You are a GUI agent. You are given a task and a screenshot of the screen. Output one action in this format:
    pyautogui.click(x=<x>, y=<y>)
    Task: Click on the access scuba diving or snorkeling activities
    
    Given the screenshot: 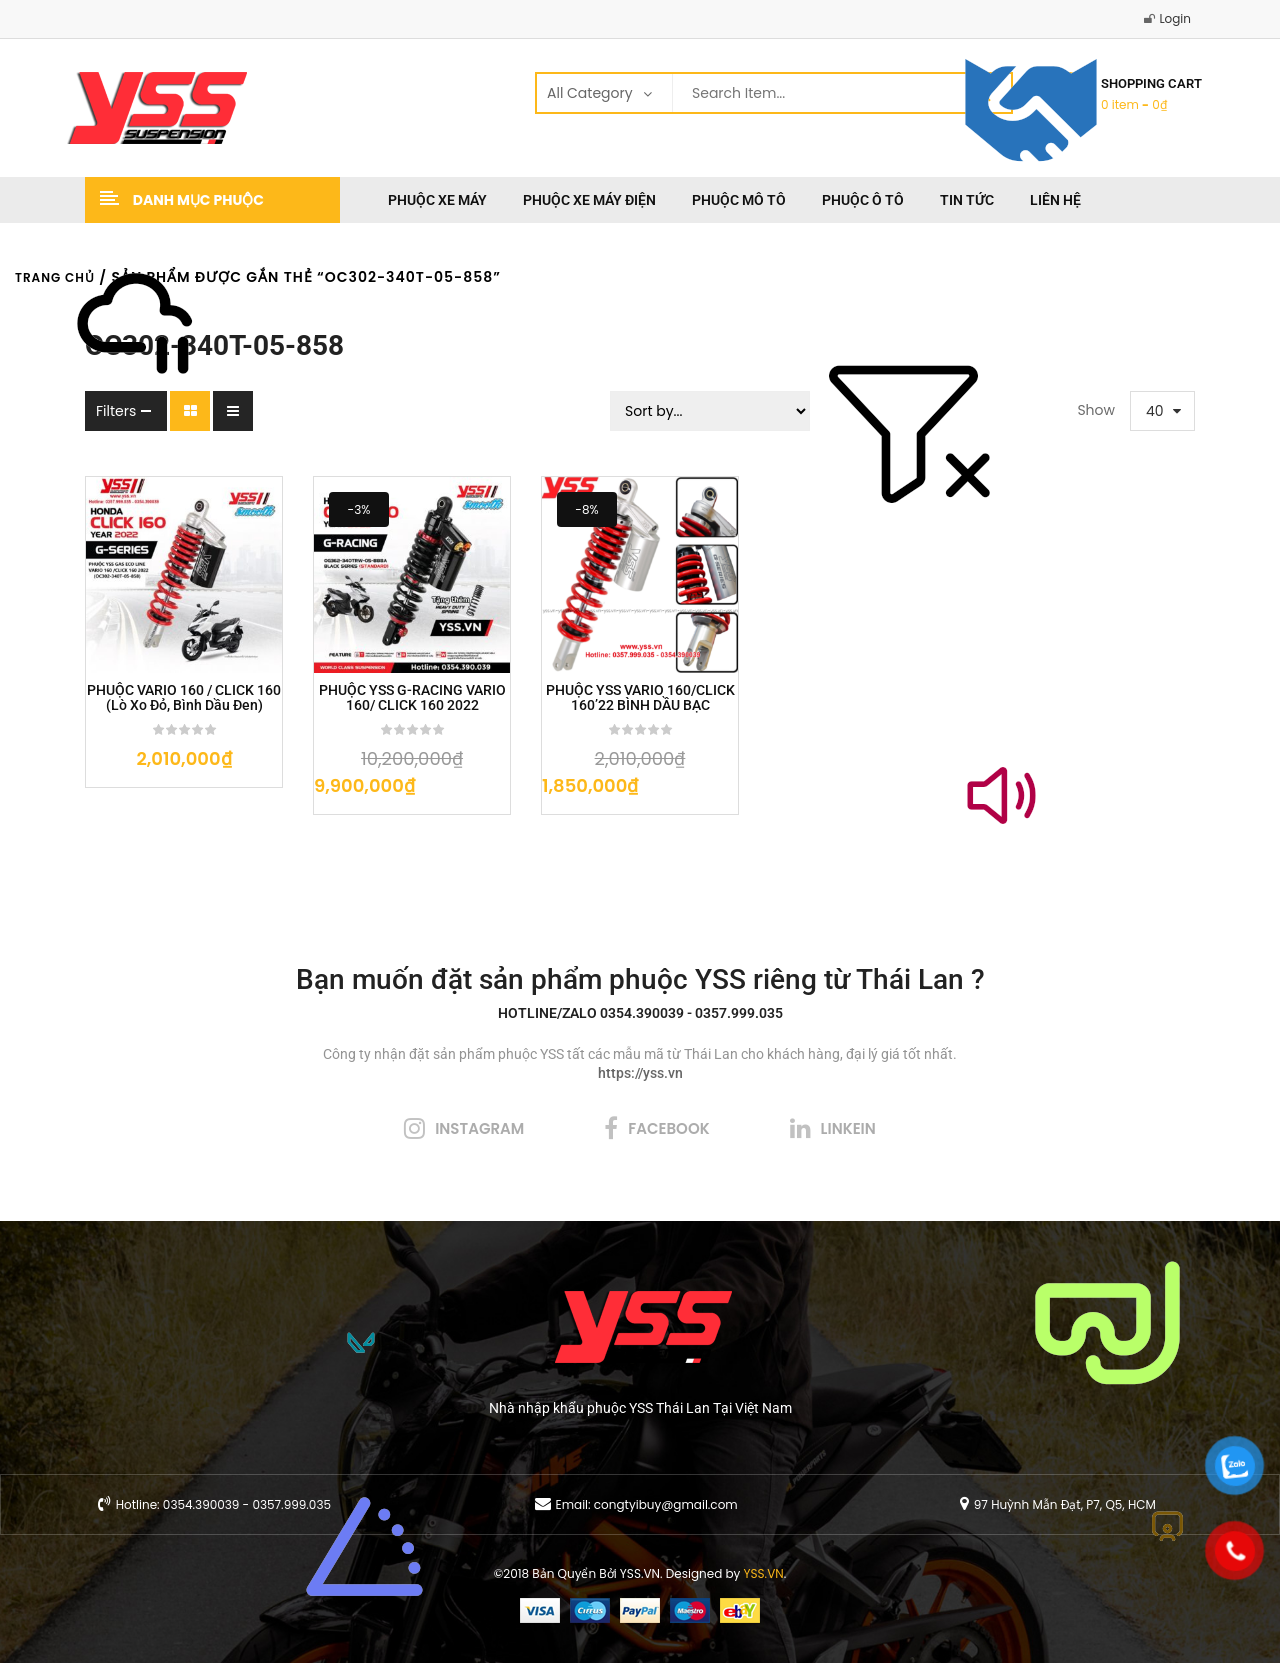 What is the action you would take?
    pyautogui.click(x=1107, y=1326)
    